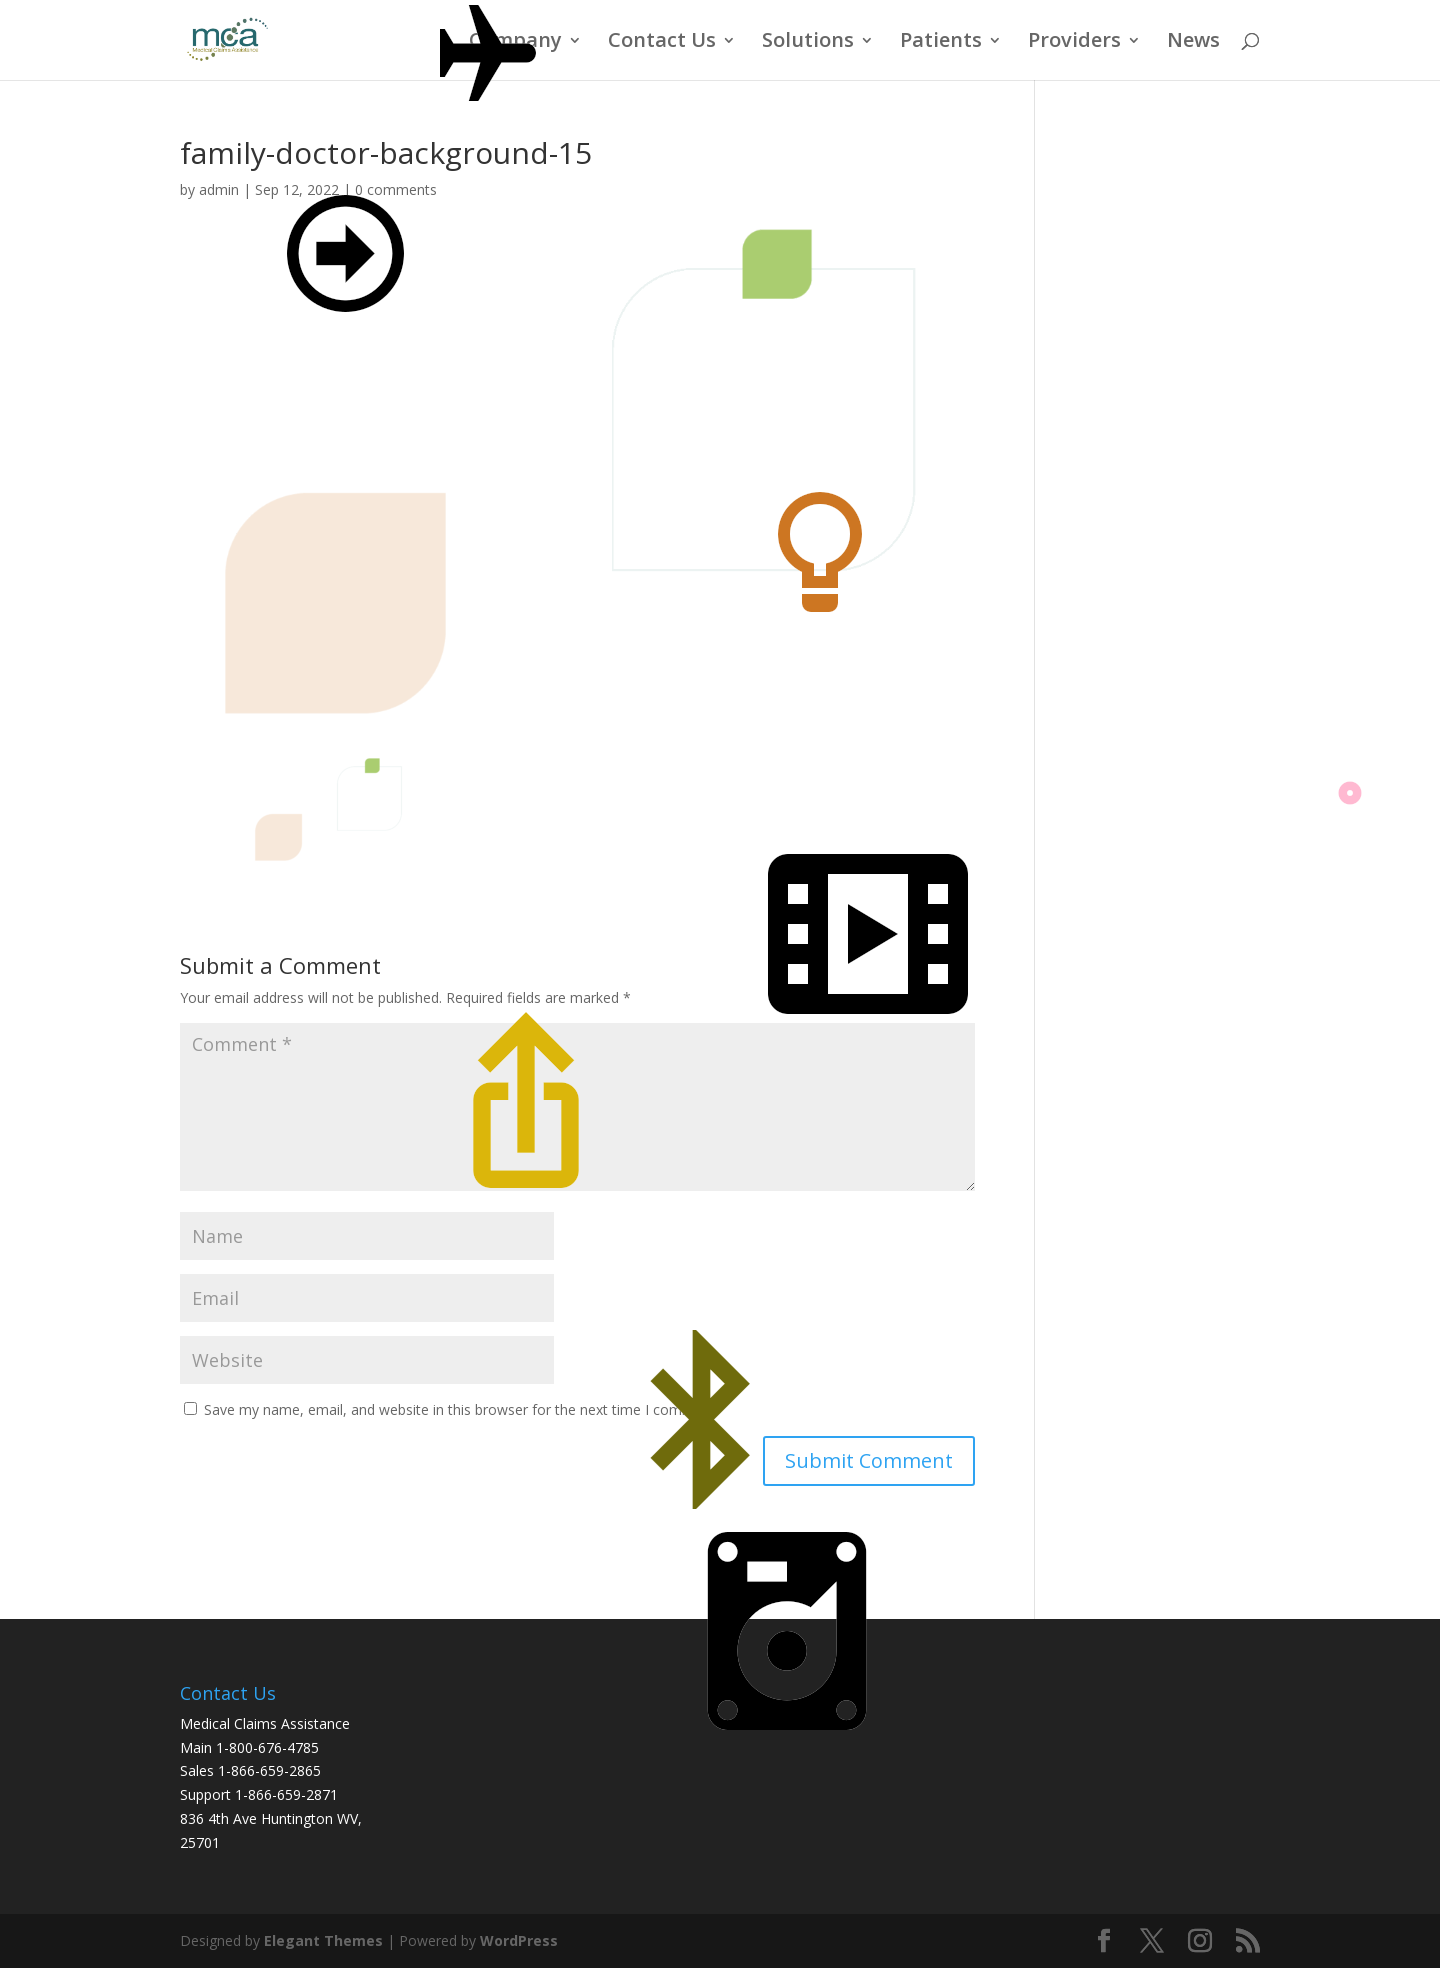  What do you see at coordinates (345, 253) in the screenshot?
I see `navigate to the next item or screen` at bounding box center [345, 253].